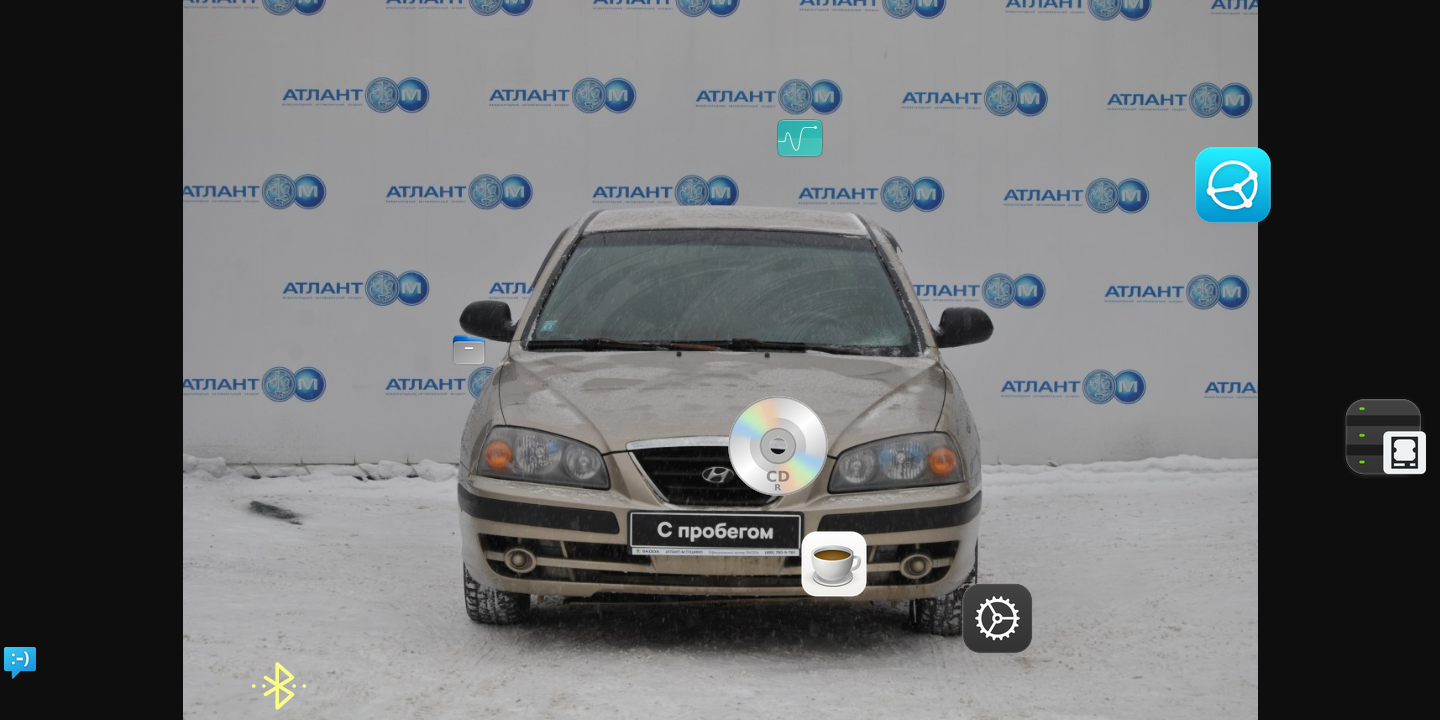 The image size is (1440, 720). What do you see at coordinates (834, 564) in the screenshot?
I see `launch a java application` at bounding box center [834, 564].